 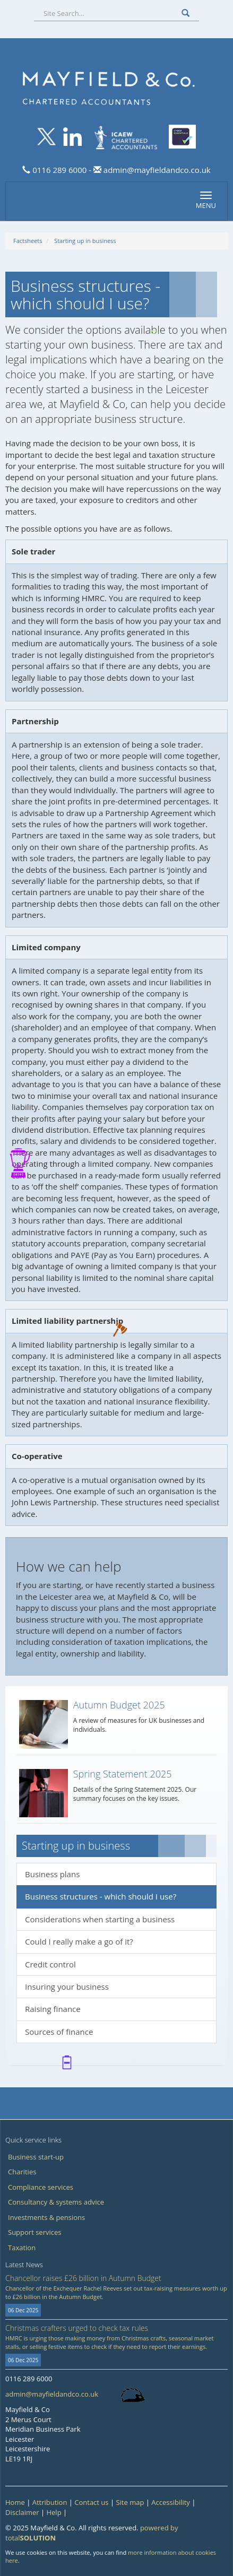 I want to click on access blending or mixing tools, so click(x=18, y=1163).